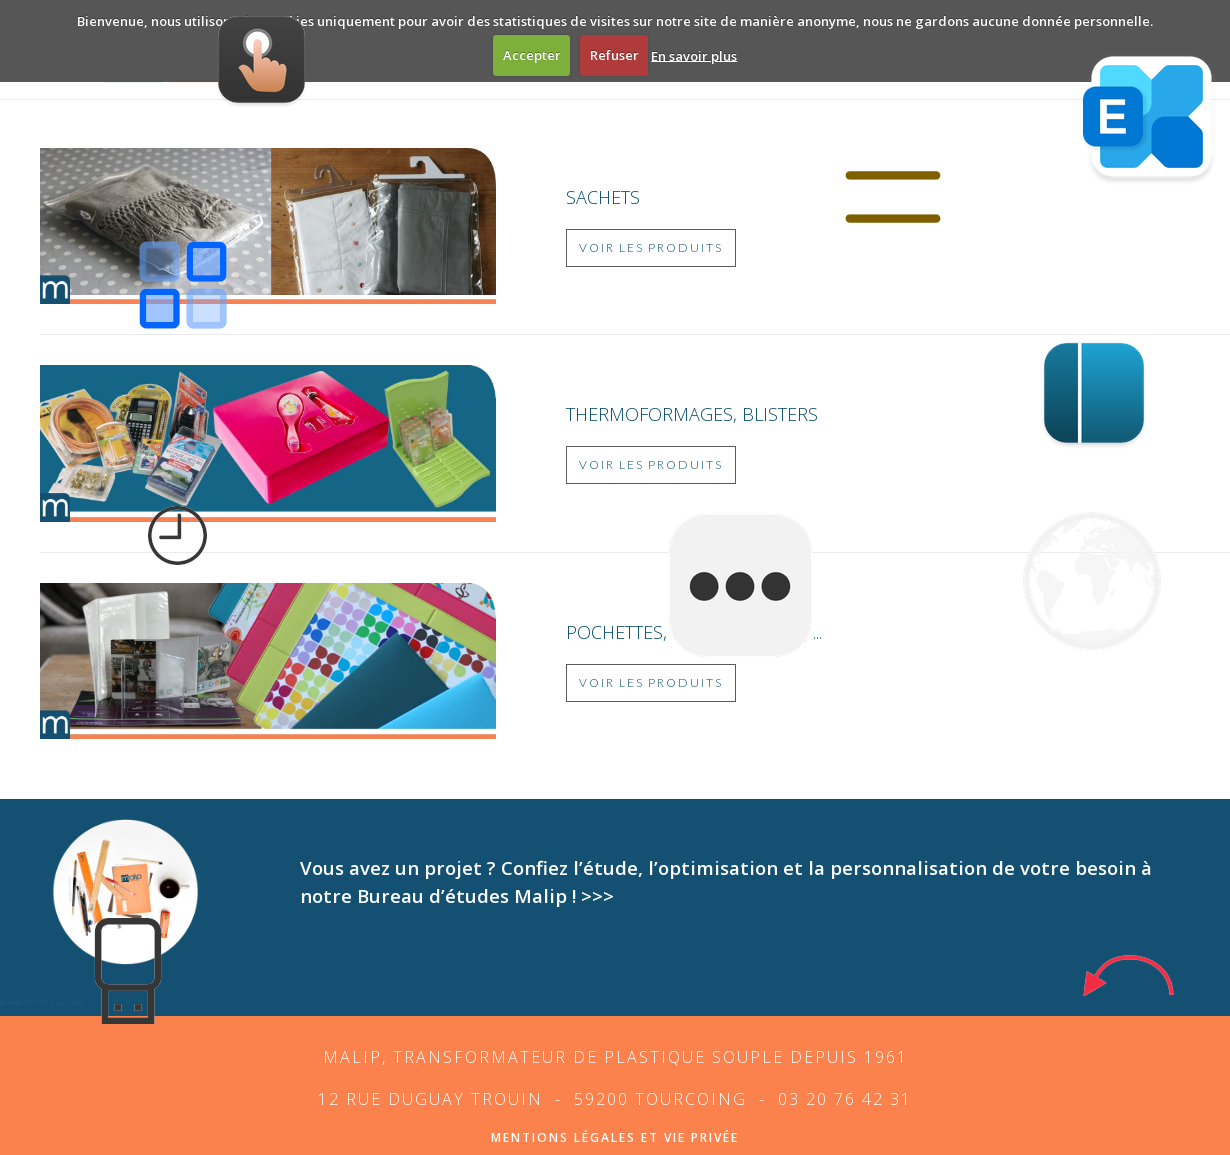 This screenshot has width=1230, height=1155. I want to click on open menu or navigation options, so click(893, 197).